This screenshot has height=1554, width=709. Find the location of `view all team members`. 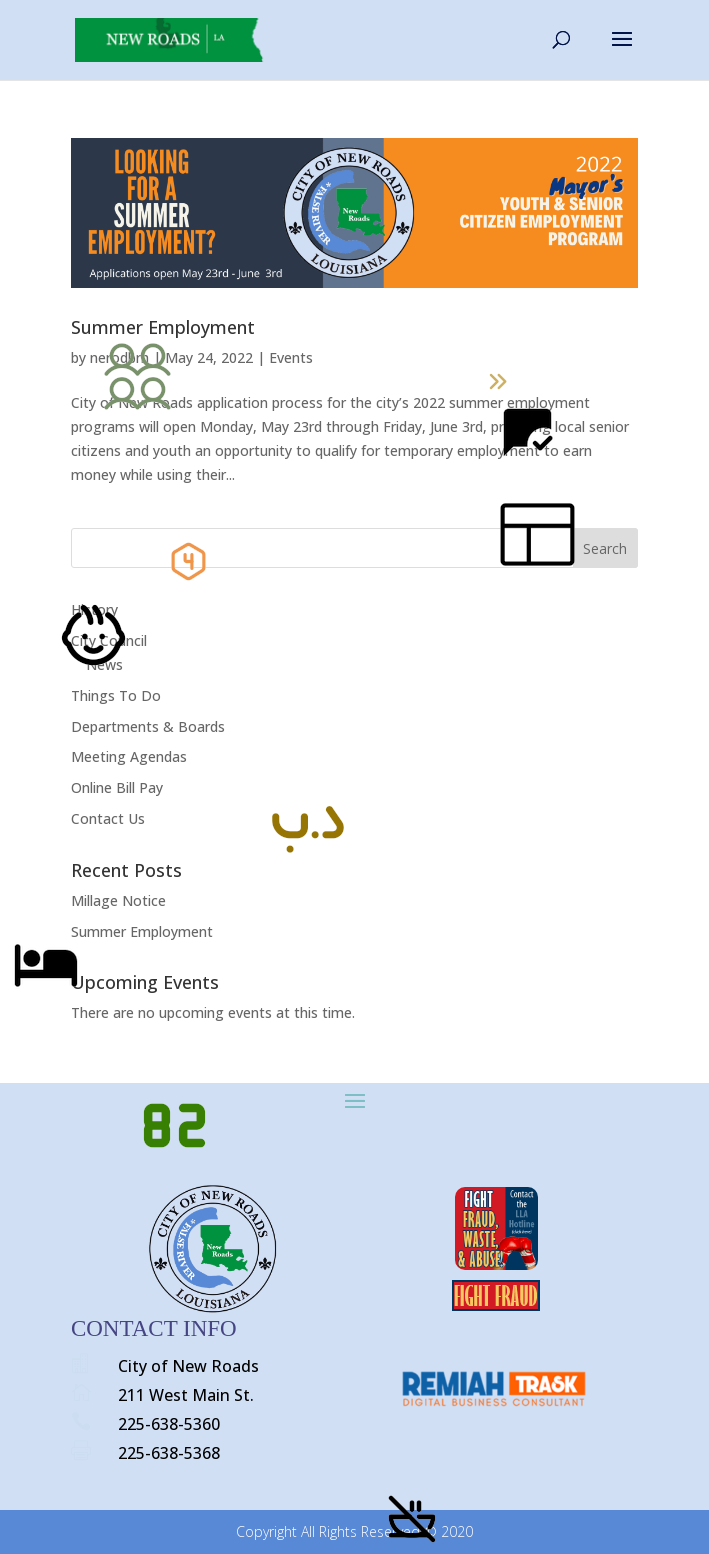

view all team members is located at coordinates (137, 376).